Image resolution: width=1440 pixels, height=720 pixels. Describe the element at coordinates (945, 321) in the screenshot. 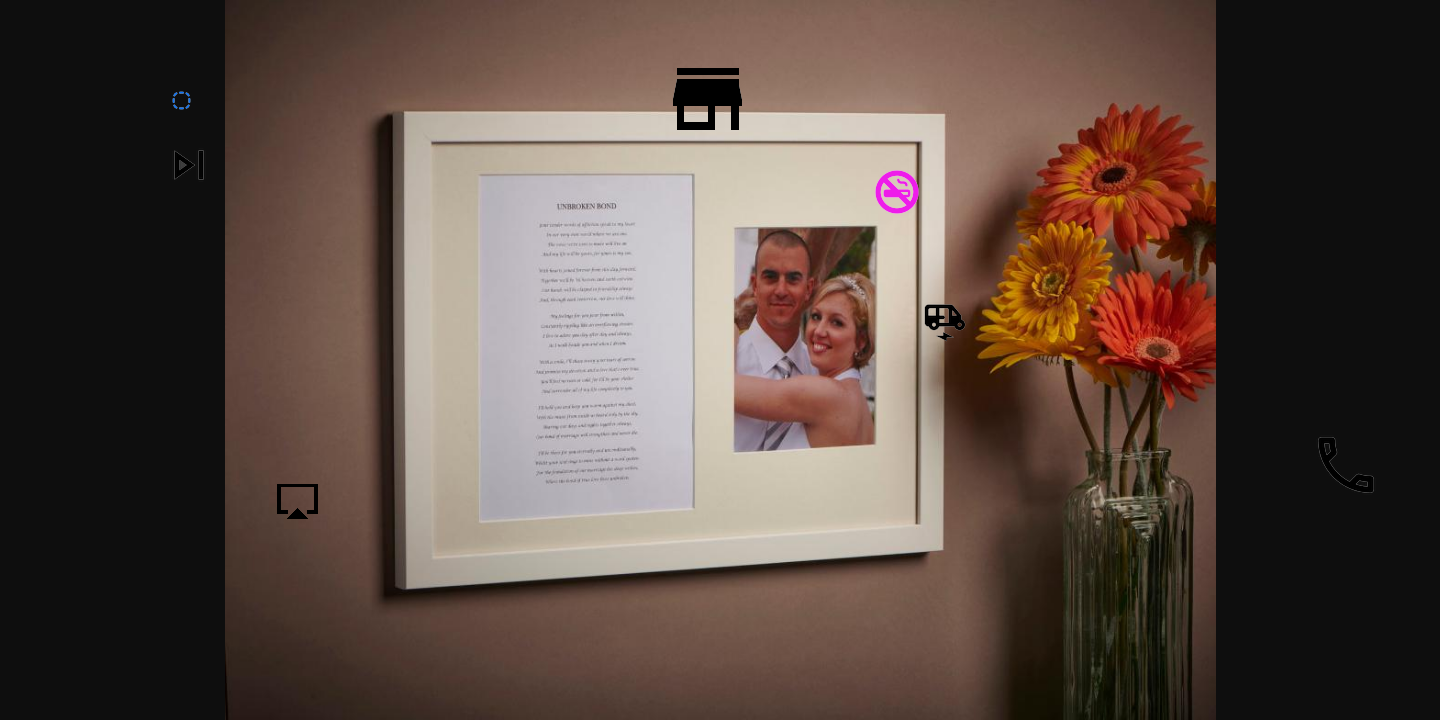

I see `select electric rickshaw as transport option` at that location.